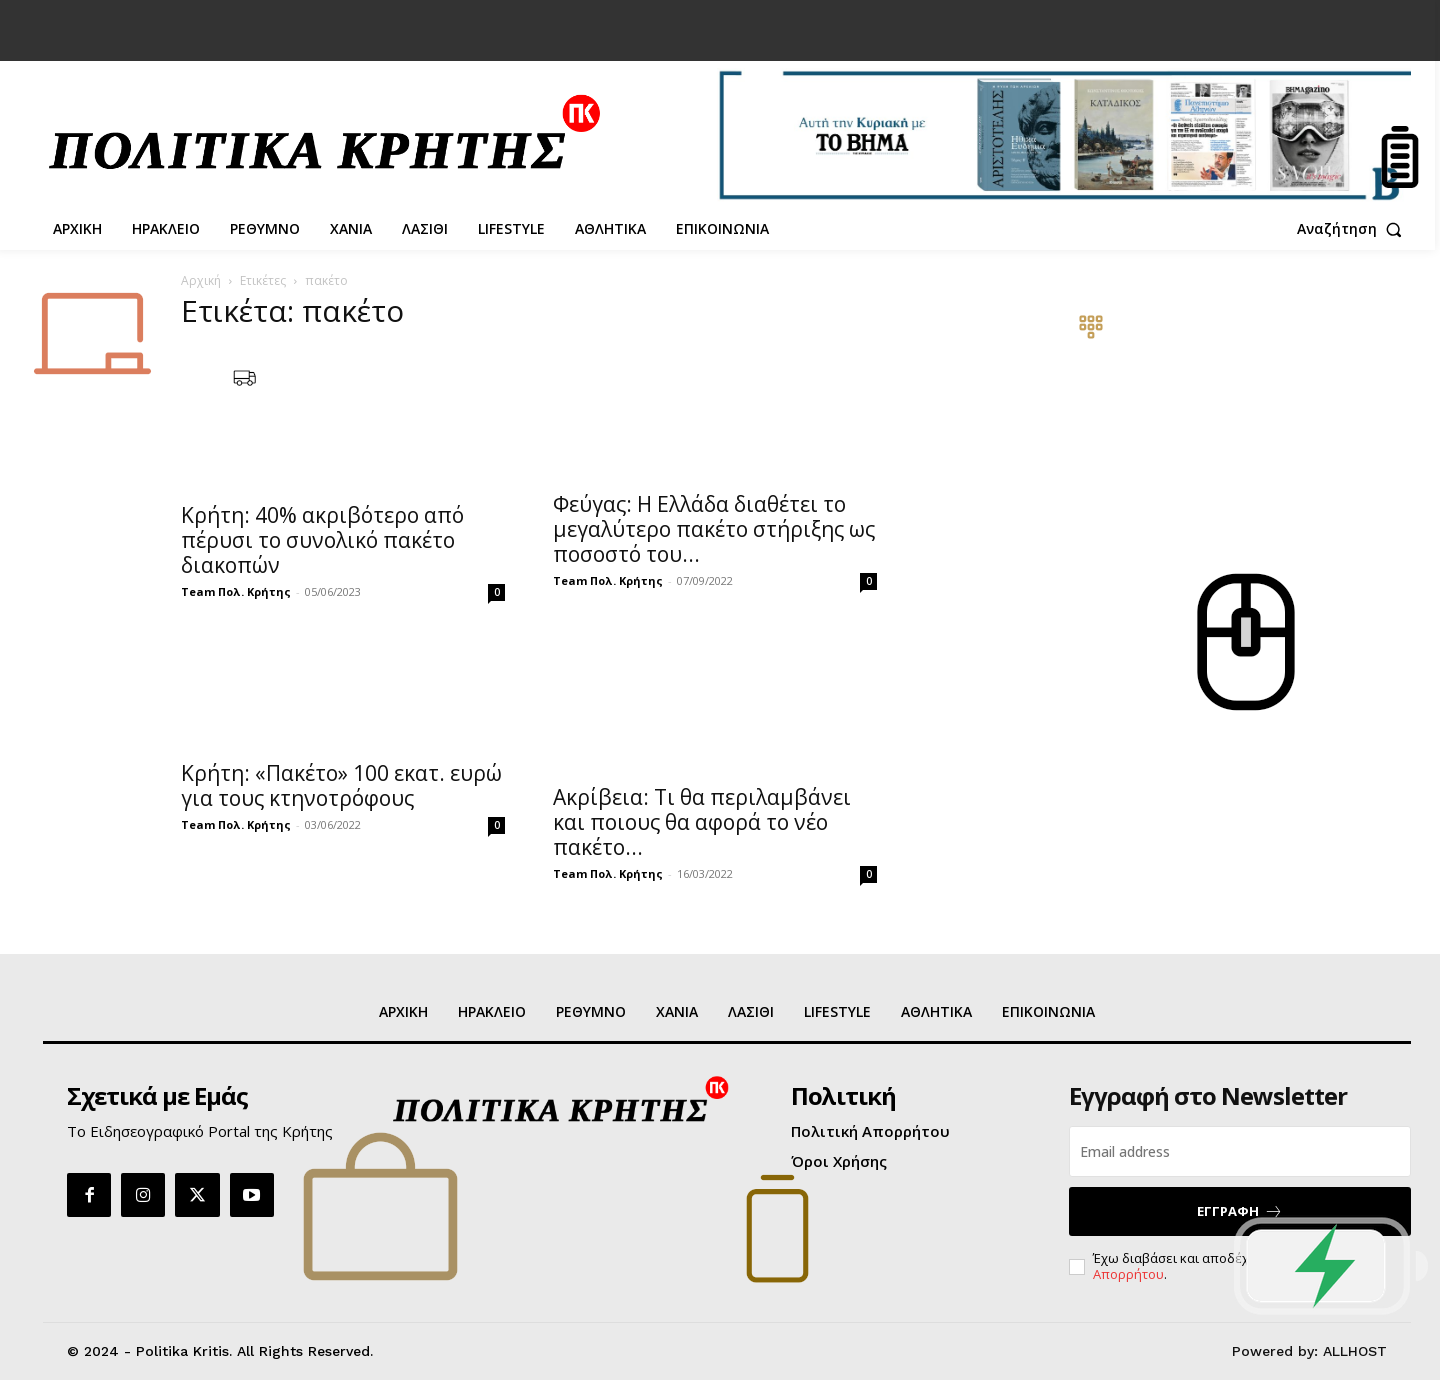  I want to click on indicates middle mouse button click action, so click(1246, 642).